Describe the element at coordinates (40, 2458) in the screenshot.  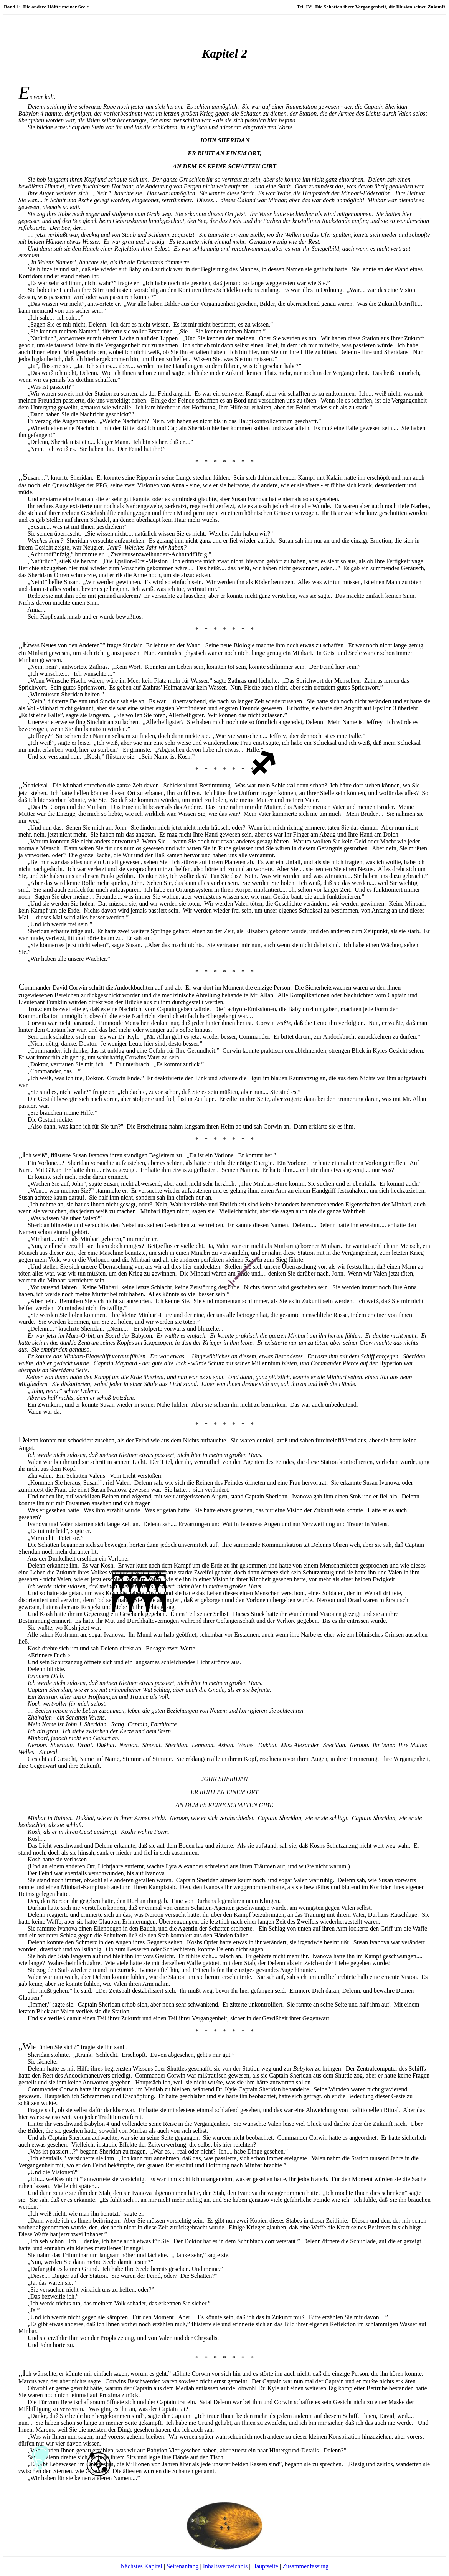
I see `browse jewelry or accessories` at that location.